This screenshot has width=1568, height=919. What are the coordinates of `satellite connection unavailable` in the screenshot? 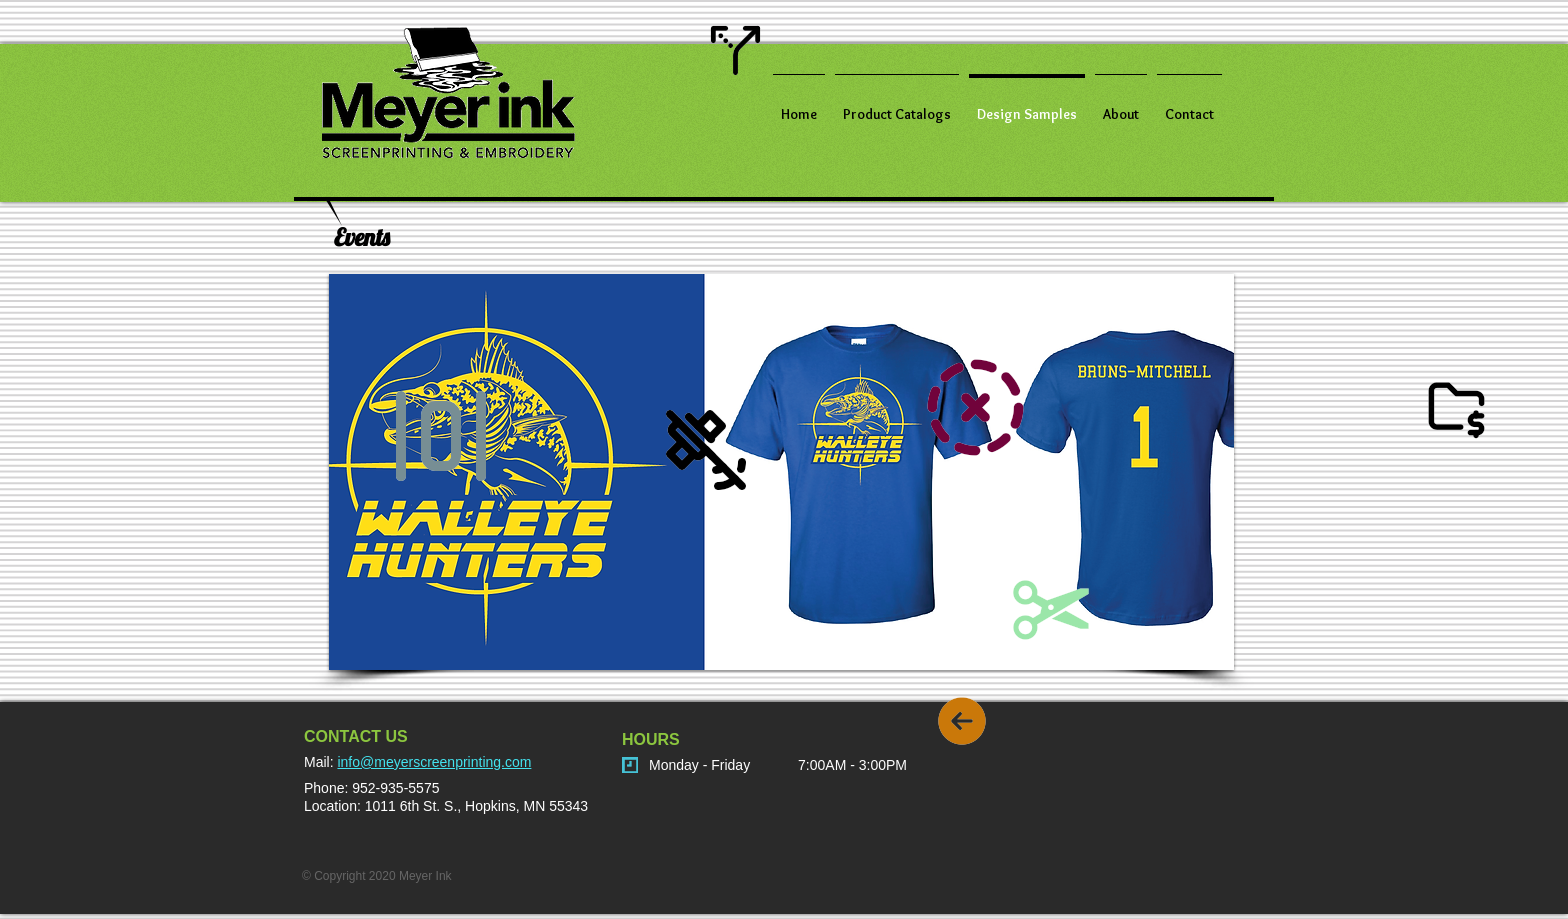 It's located at (706, 450).